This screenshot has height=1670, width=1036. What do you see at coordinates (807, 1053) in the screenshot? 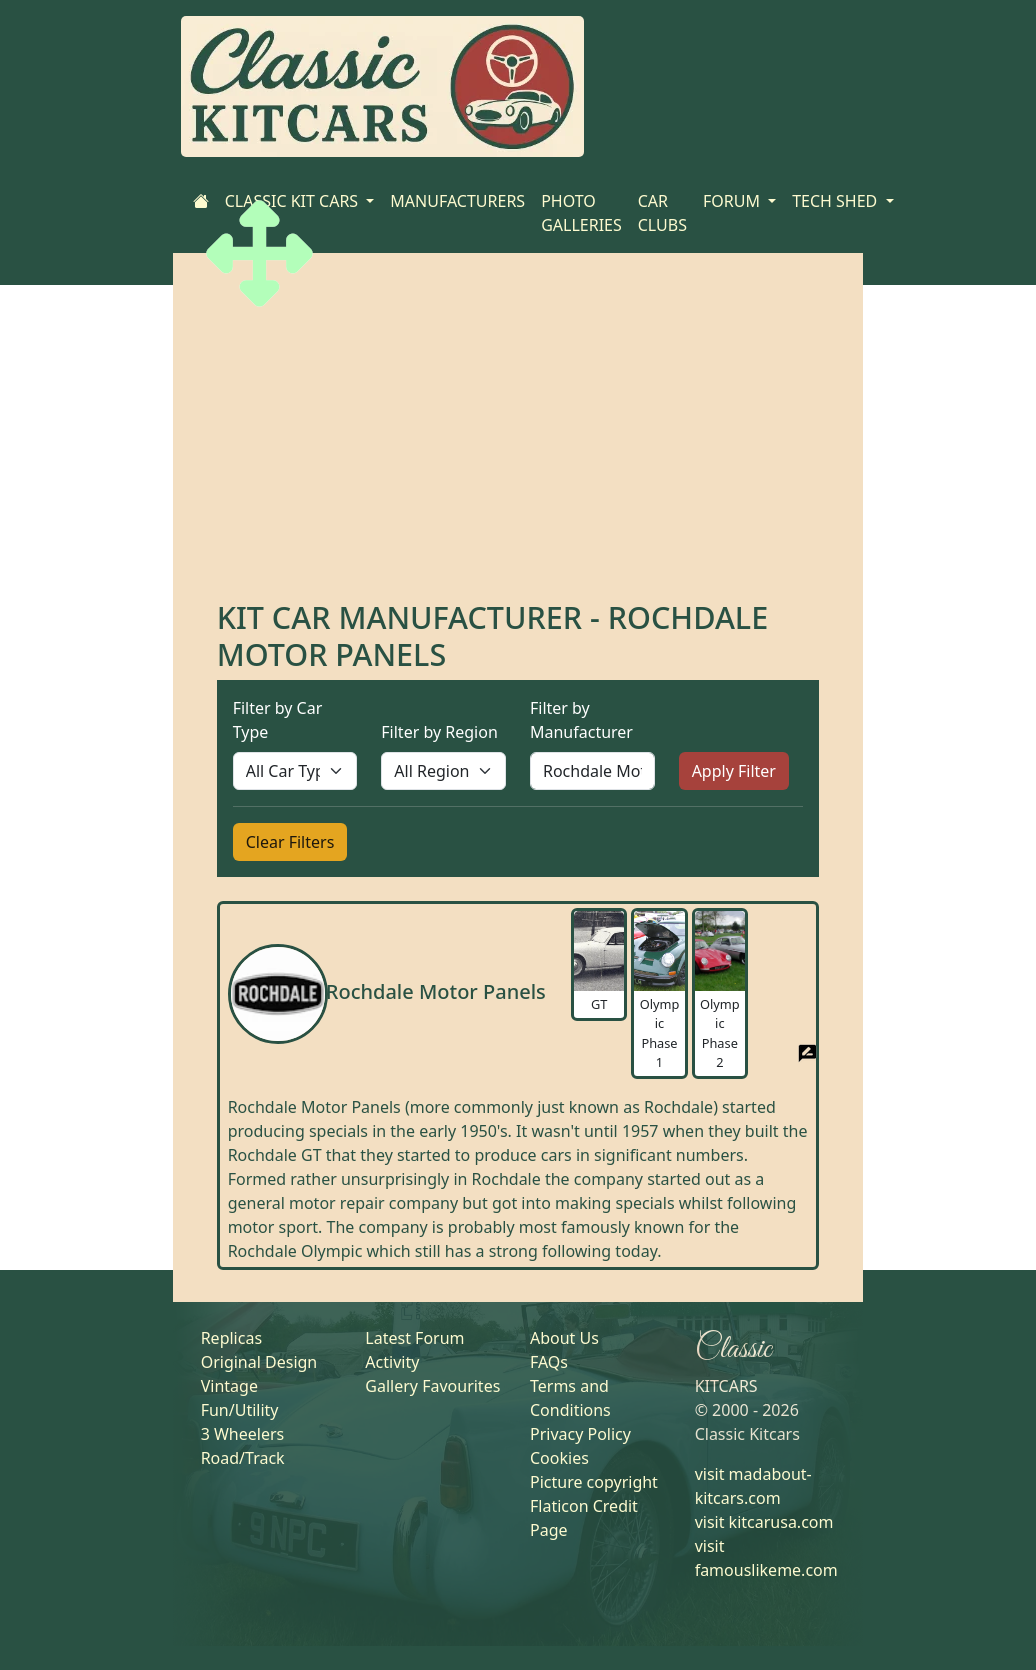
I see `write a review or feedback` at bounding box center [807, 1053].